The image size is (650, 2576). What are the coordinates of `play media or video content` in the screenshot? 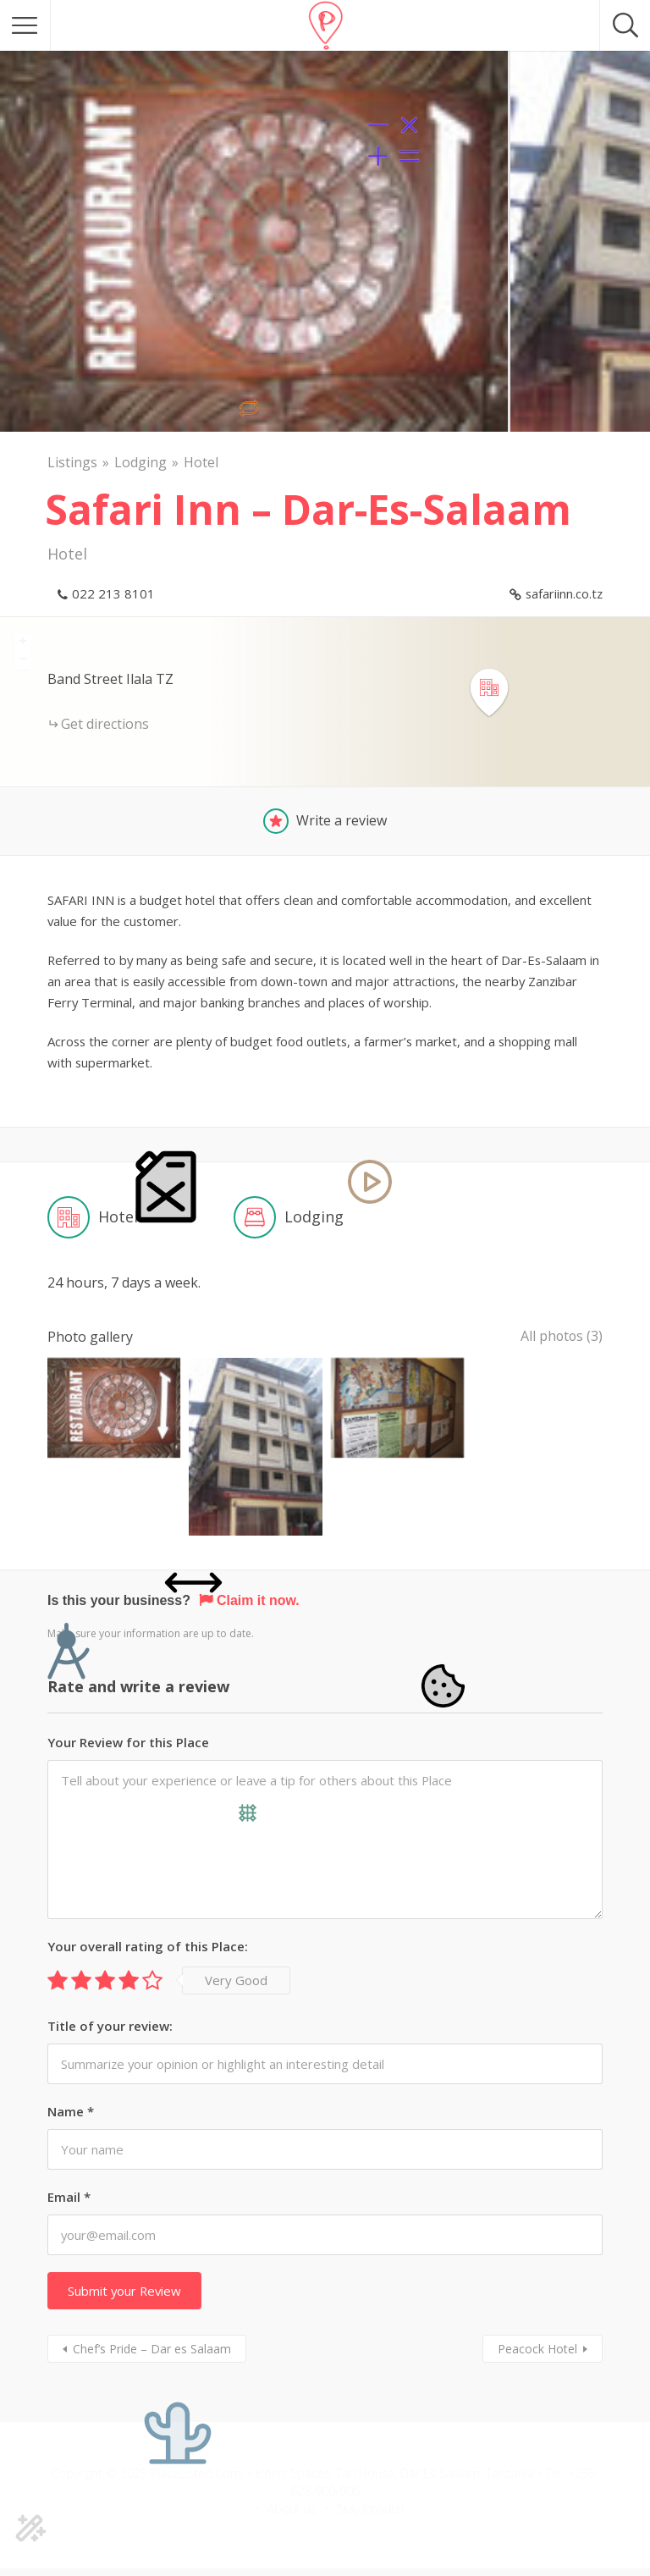 It's located at (370, 1182).